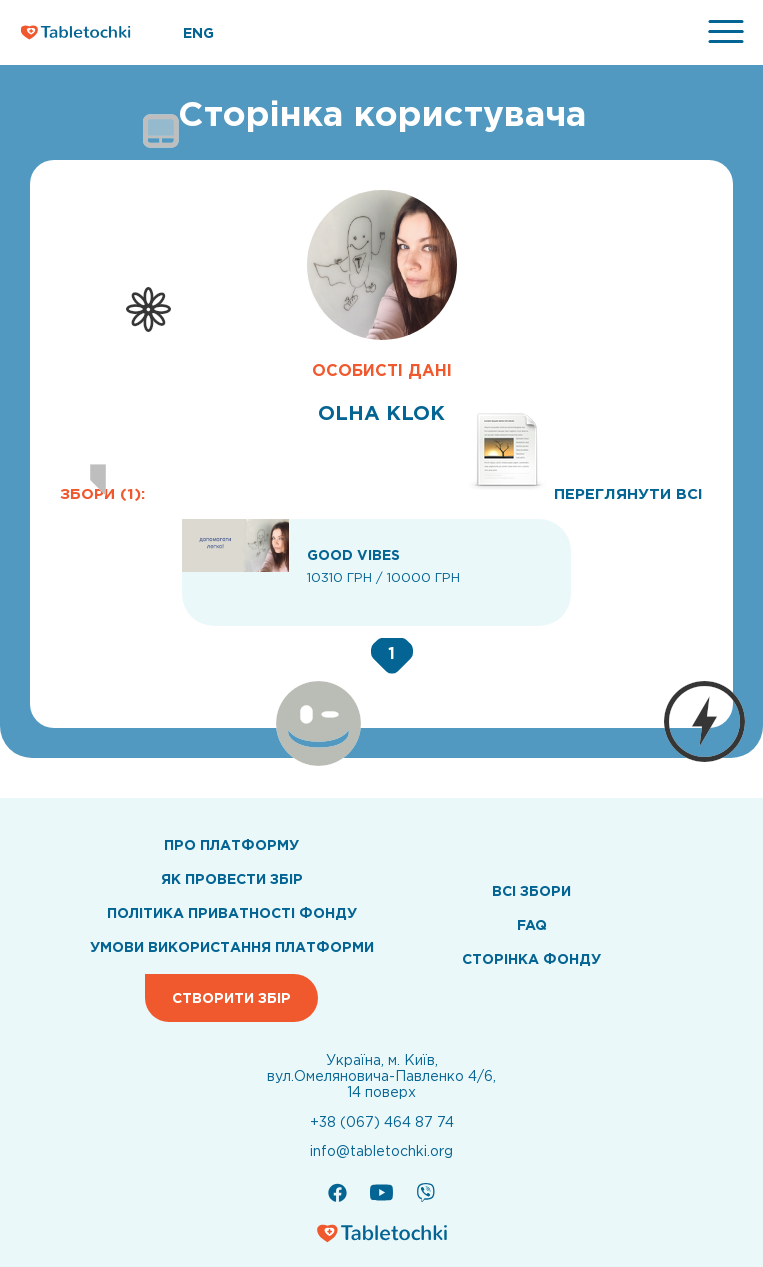 This screenshot has width=763, height=1267. I want to click on insert a winking emoji in a message, so click(318, 723).